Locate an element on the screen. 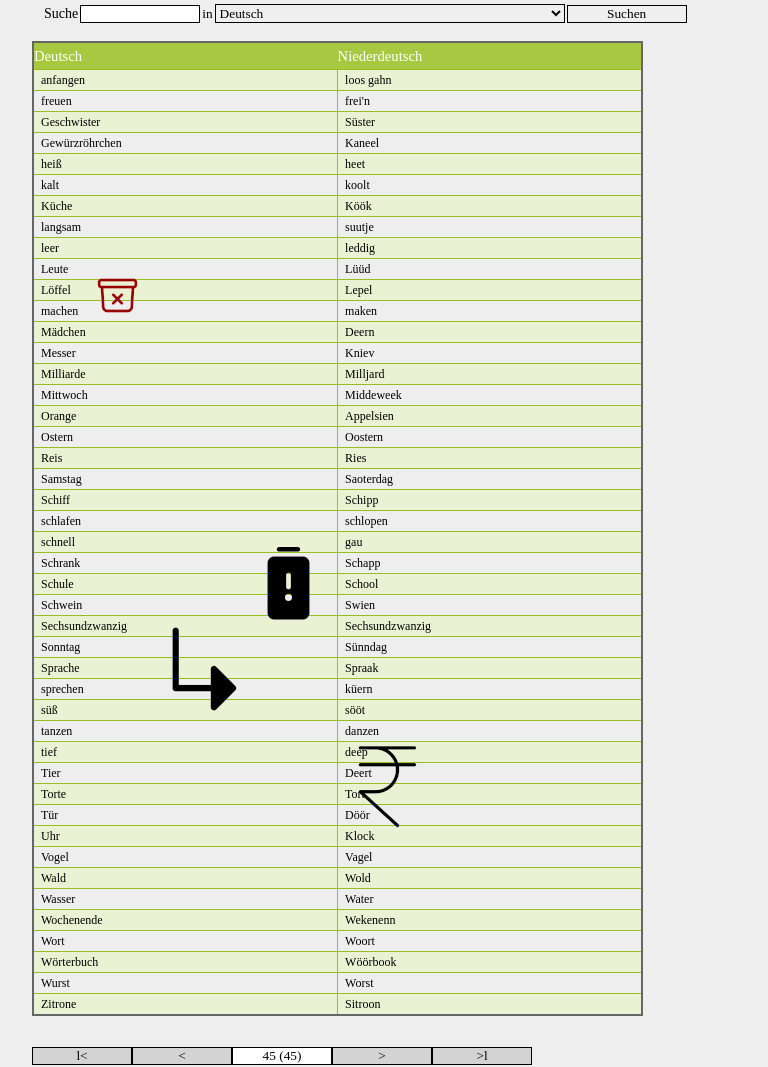 The image size is (768, 1067). view price in Indian rupees is located at coordinates (384, 785).